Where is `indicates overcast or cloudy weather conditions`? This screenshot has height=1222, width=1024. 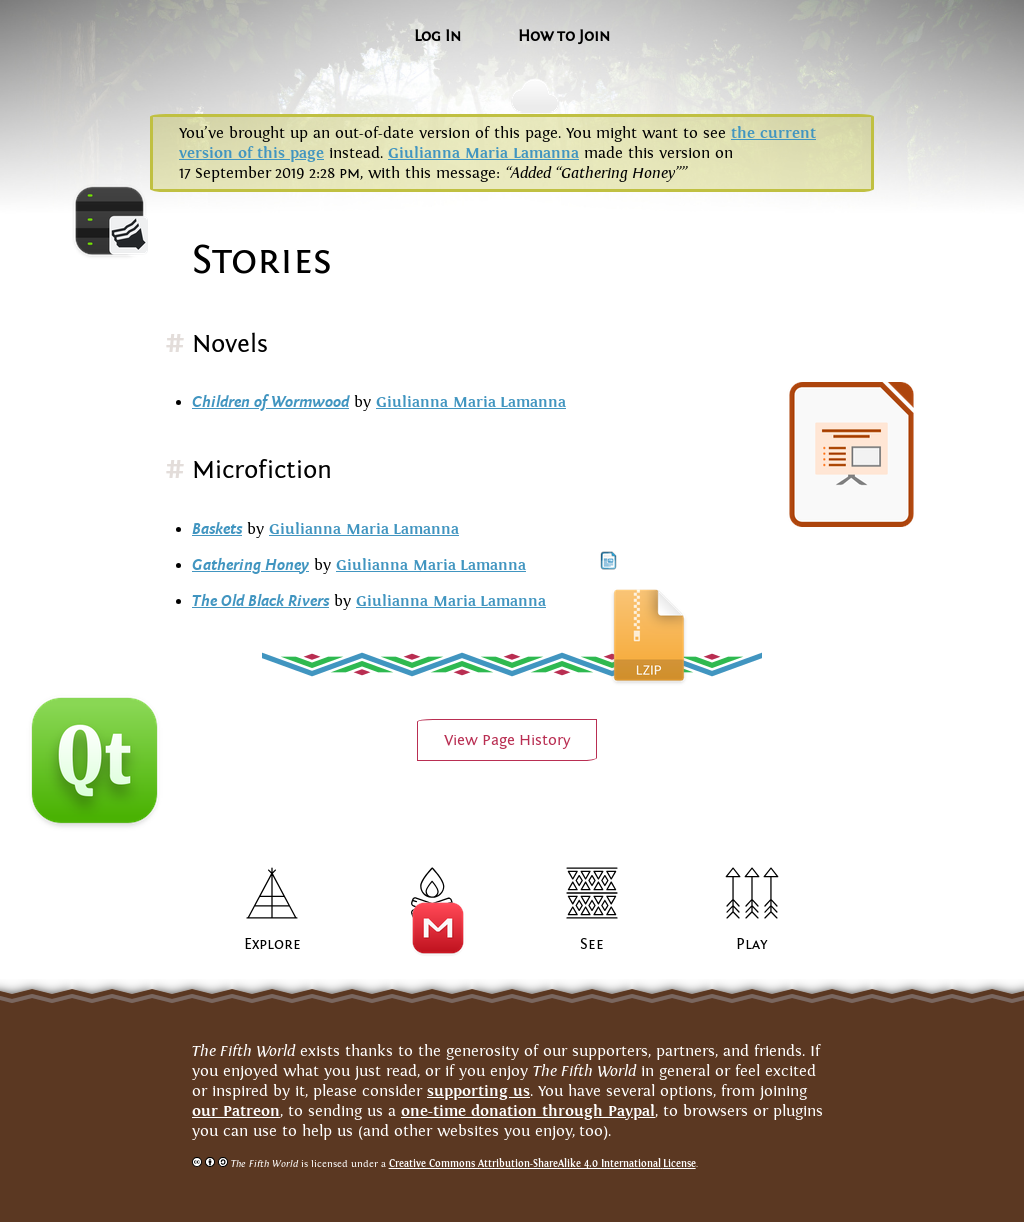 indicates overcast or cloudy weather conditions is located at coordinates (535, 96).